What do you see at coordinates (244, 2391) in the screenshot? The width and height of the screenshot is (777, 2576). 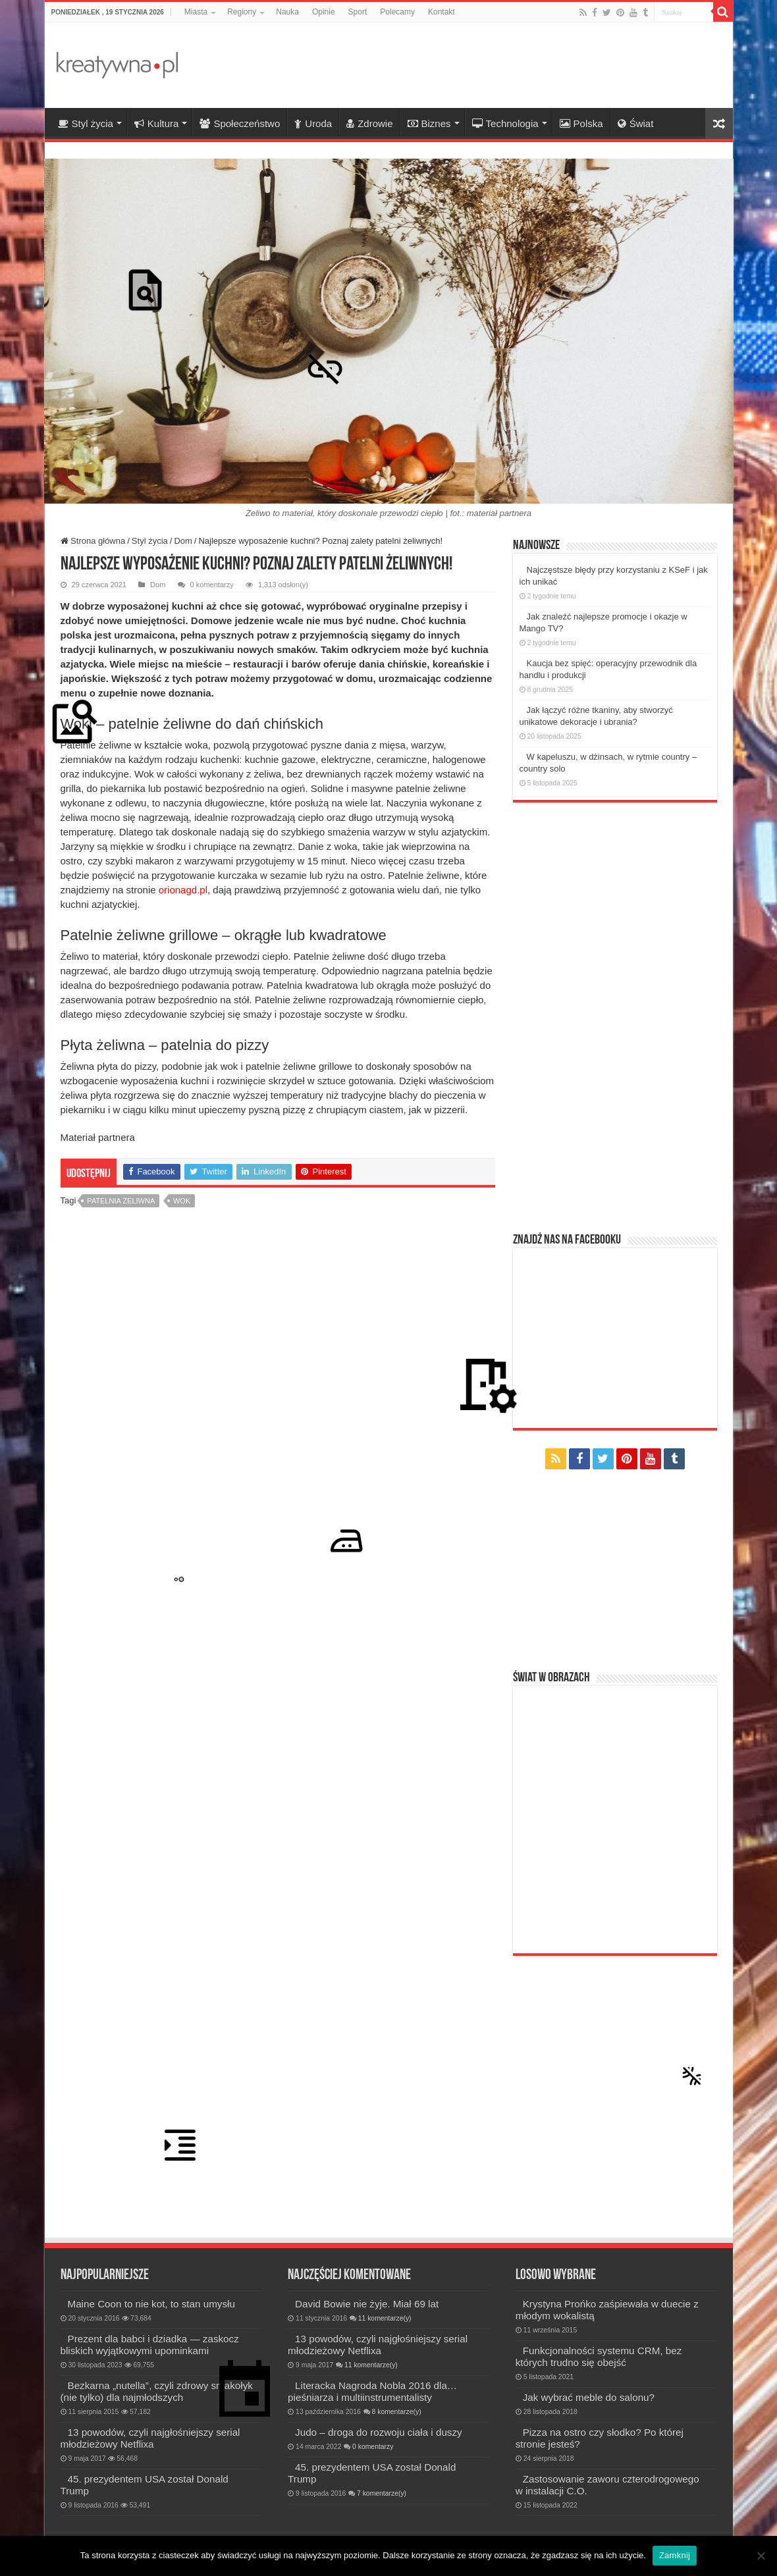 I see `add an event to your calendar` at bounding box center [244, 2391].